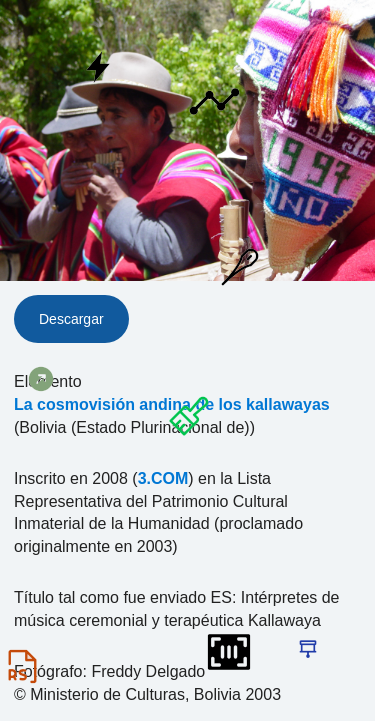 The image size is (375, 721). Describe the element at coordinates (98, 67) in the screenshot. I see `toggle camera flash on or off` at that location.